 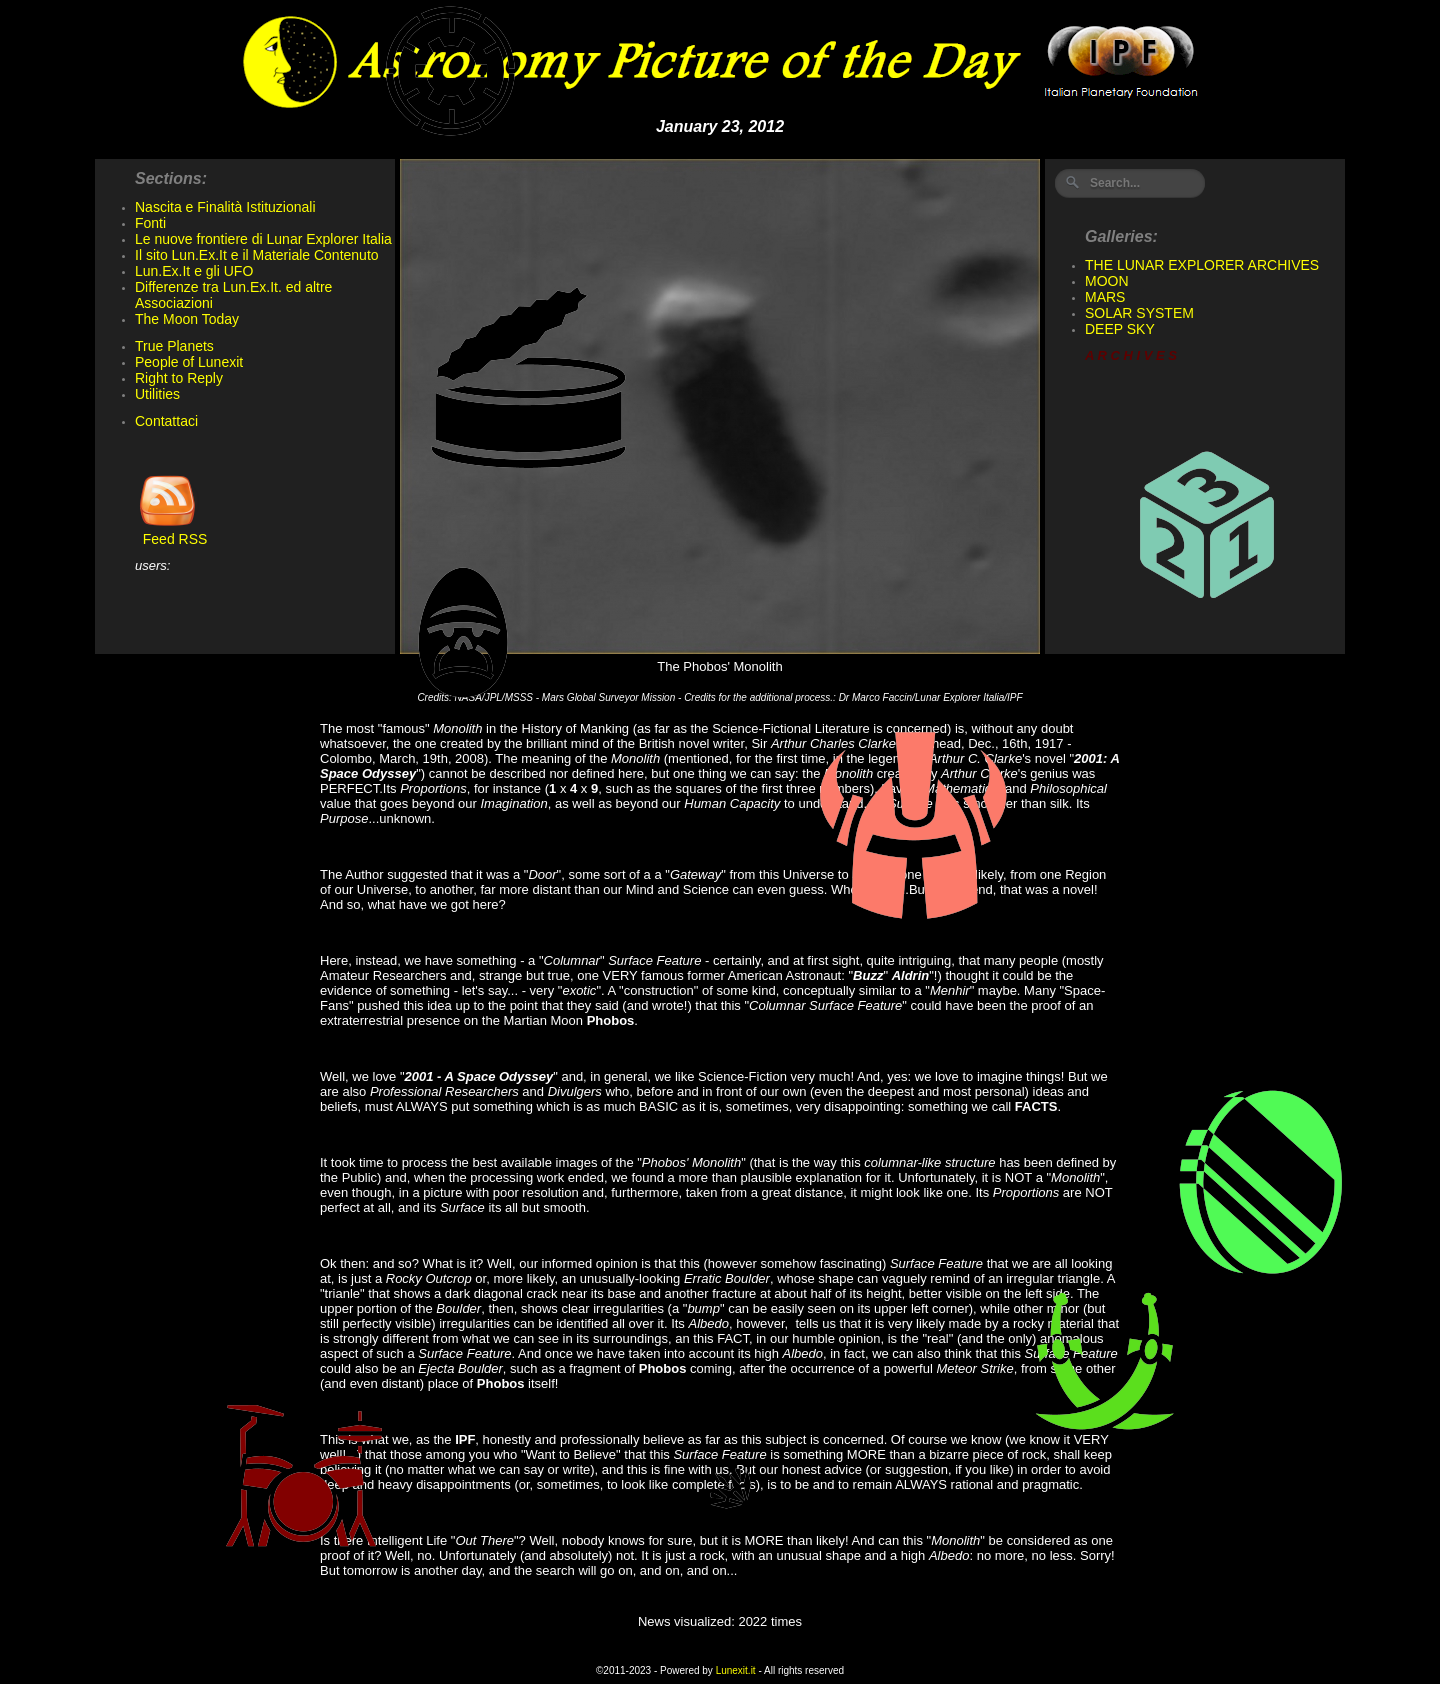 I want to click on indicates a collision or crash event, so click(x=731, y=1489).